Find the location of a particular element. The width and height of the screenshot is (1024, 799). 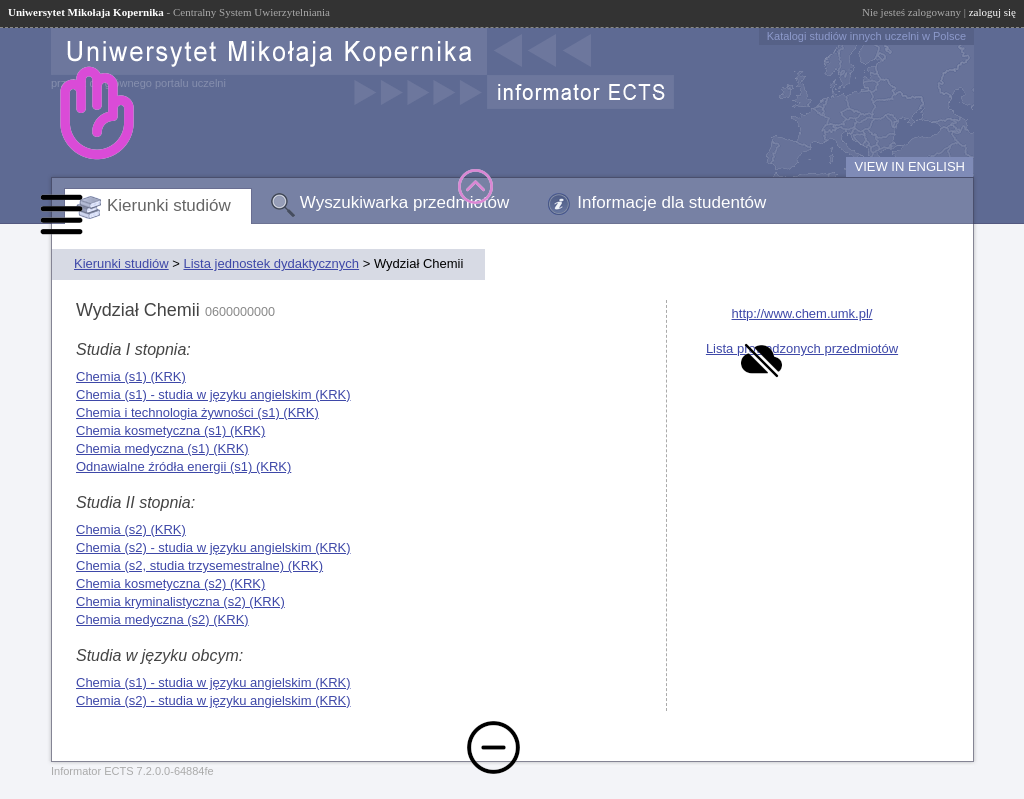

scroll to top of page is located at coordinates (475, 186).